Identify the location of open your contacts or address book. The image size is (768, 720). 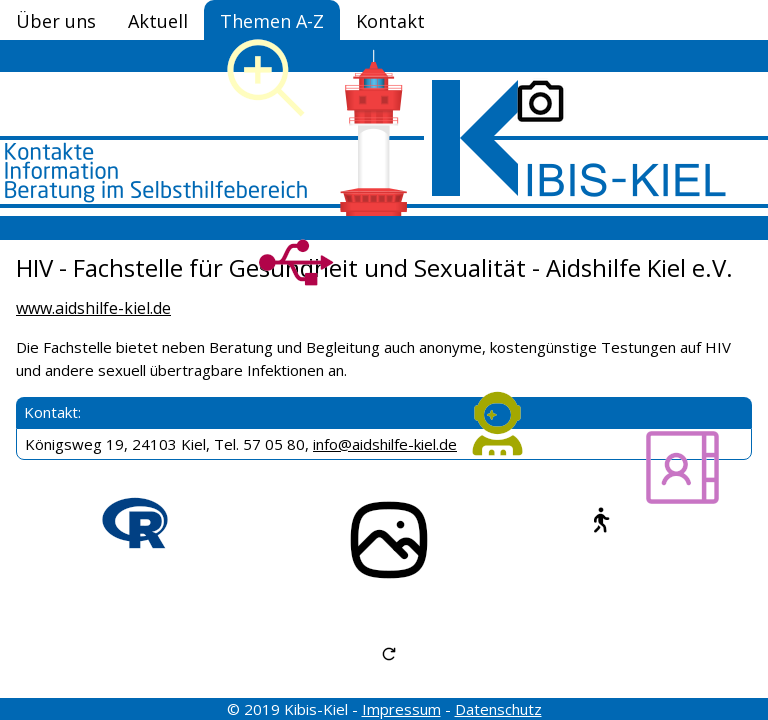
(682, 467).